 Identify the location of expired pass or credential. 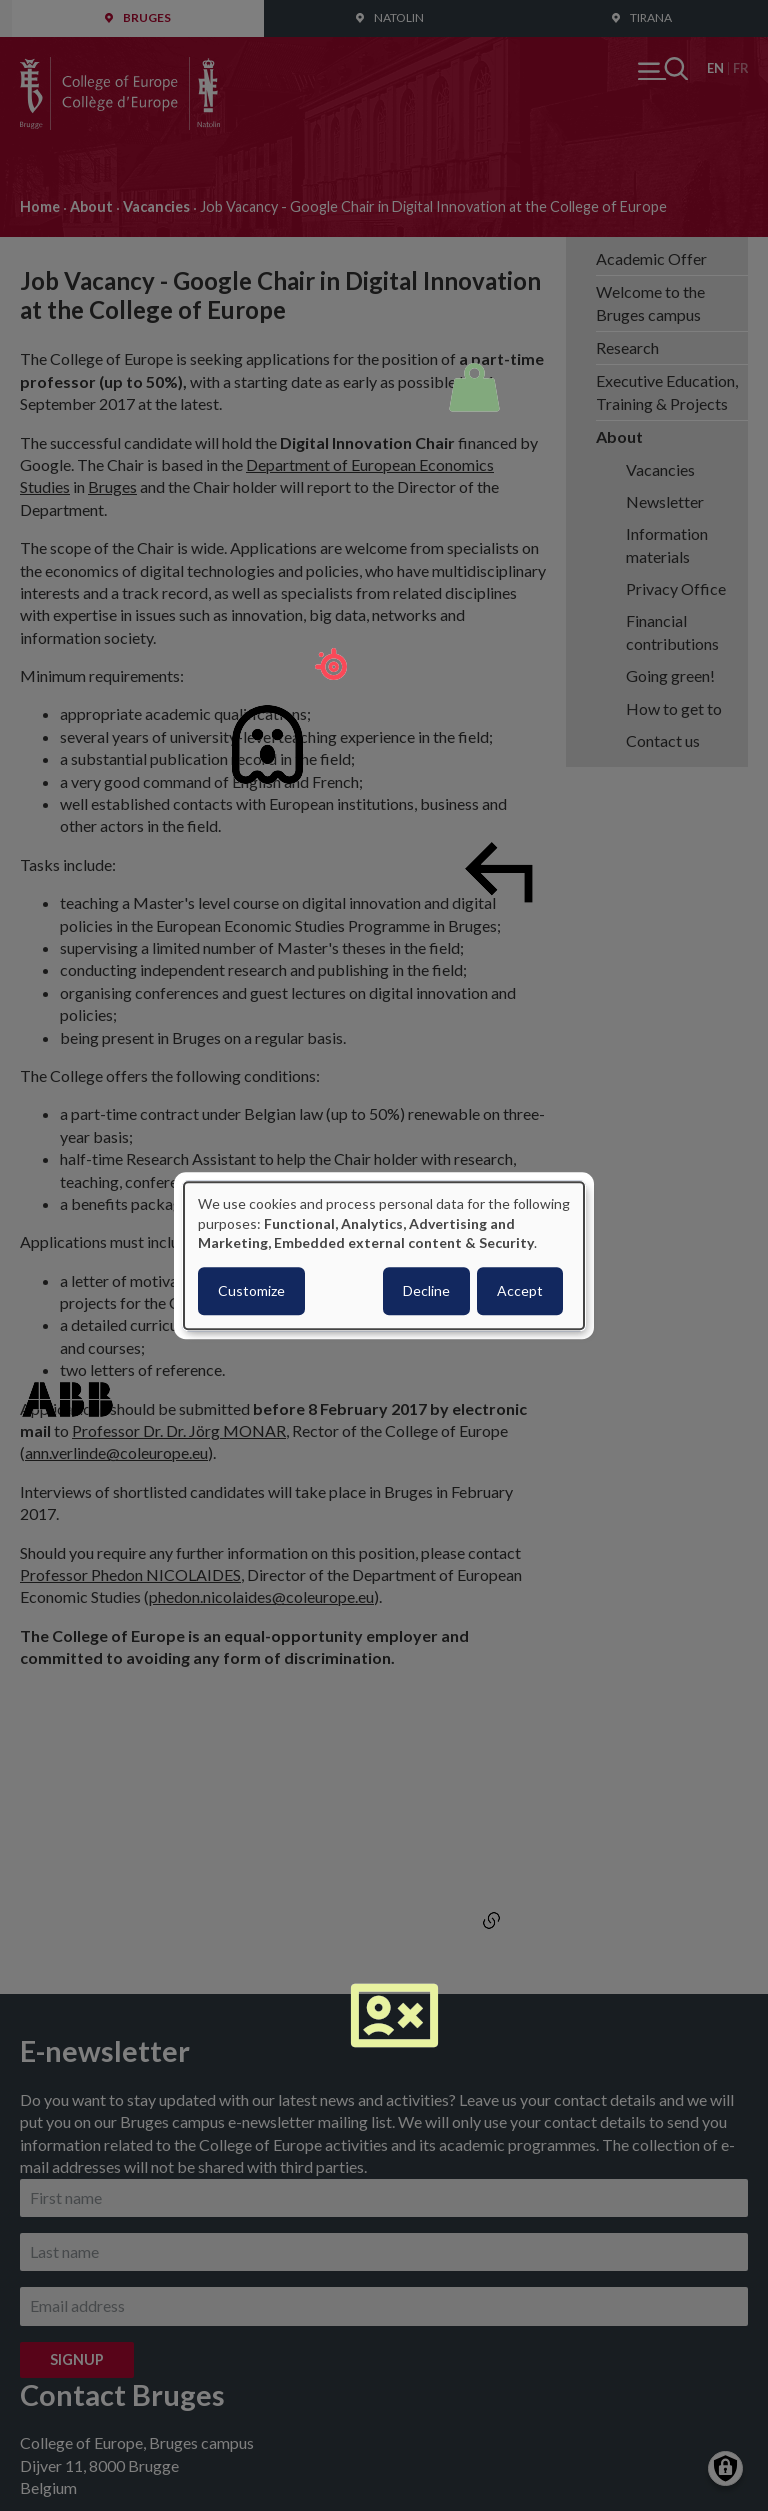
(394, 2015).